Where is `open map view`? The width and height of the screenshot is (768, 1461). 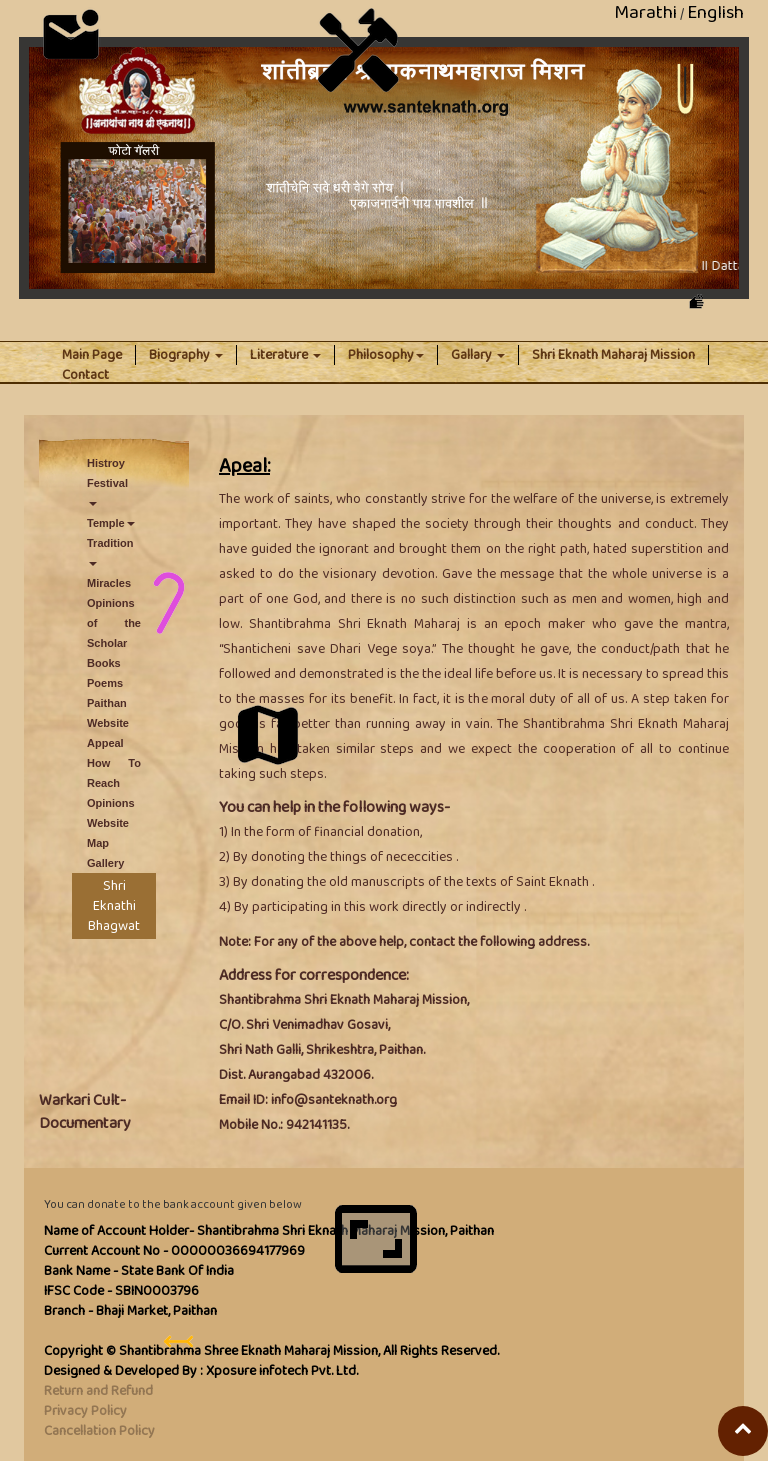 open map view is located at coordinates (268, 735).